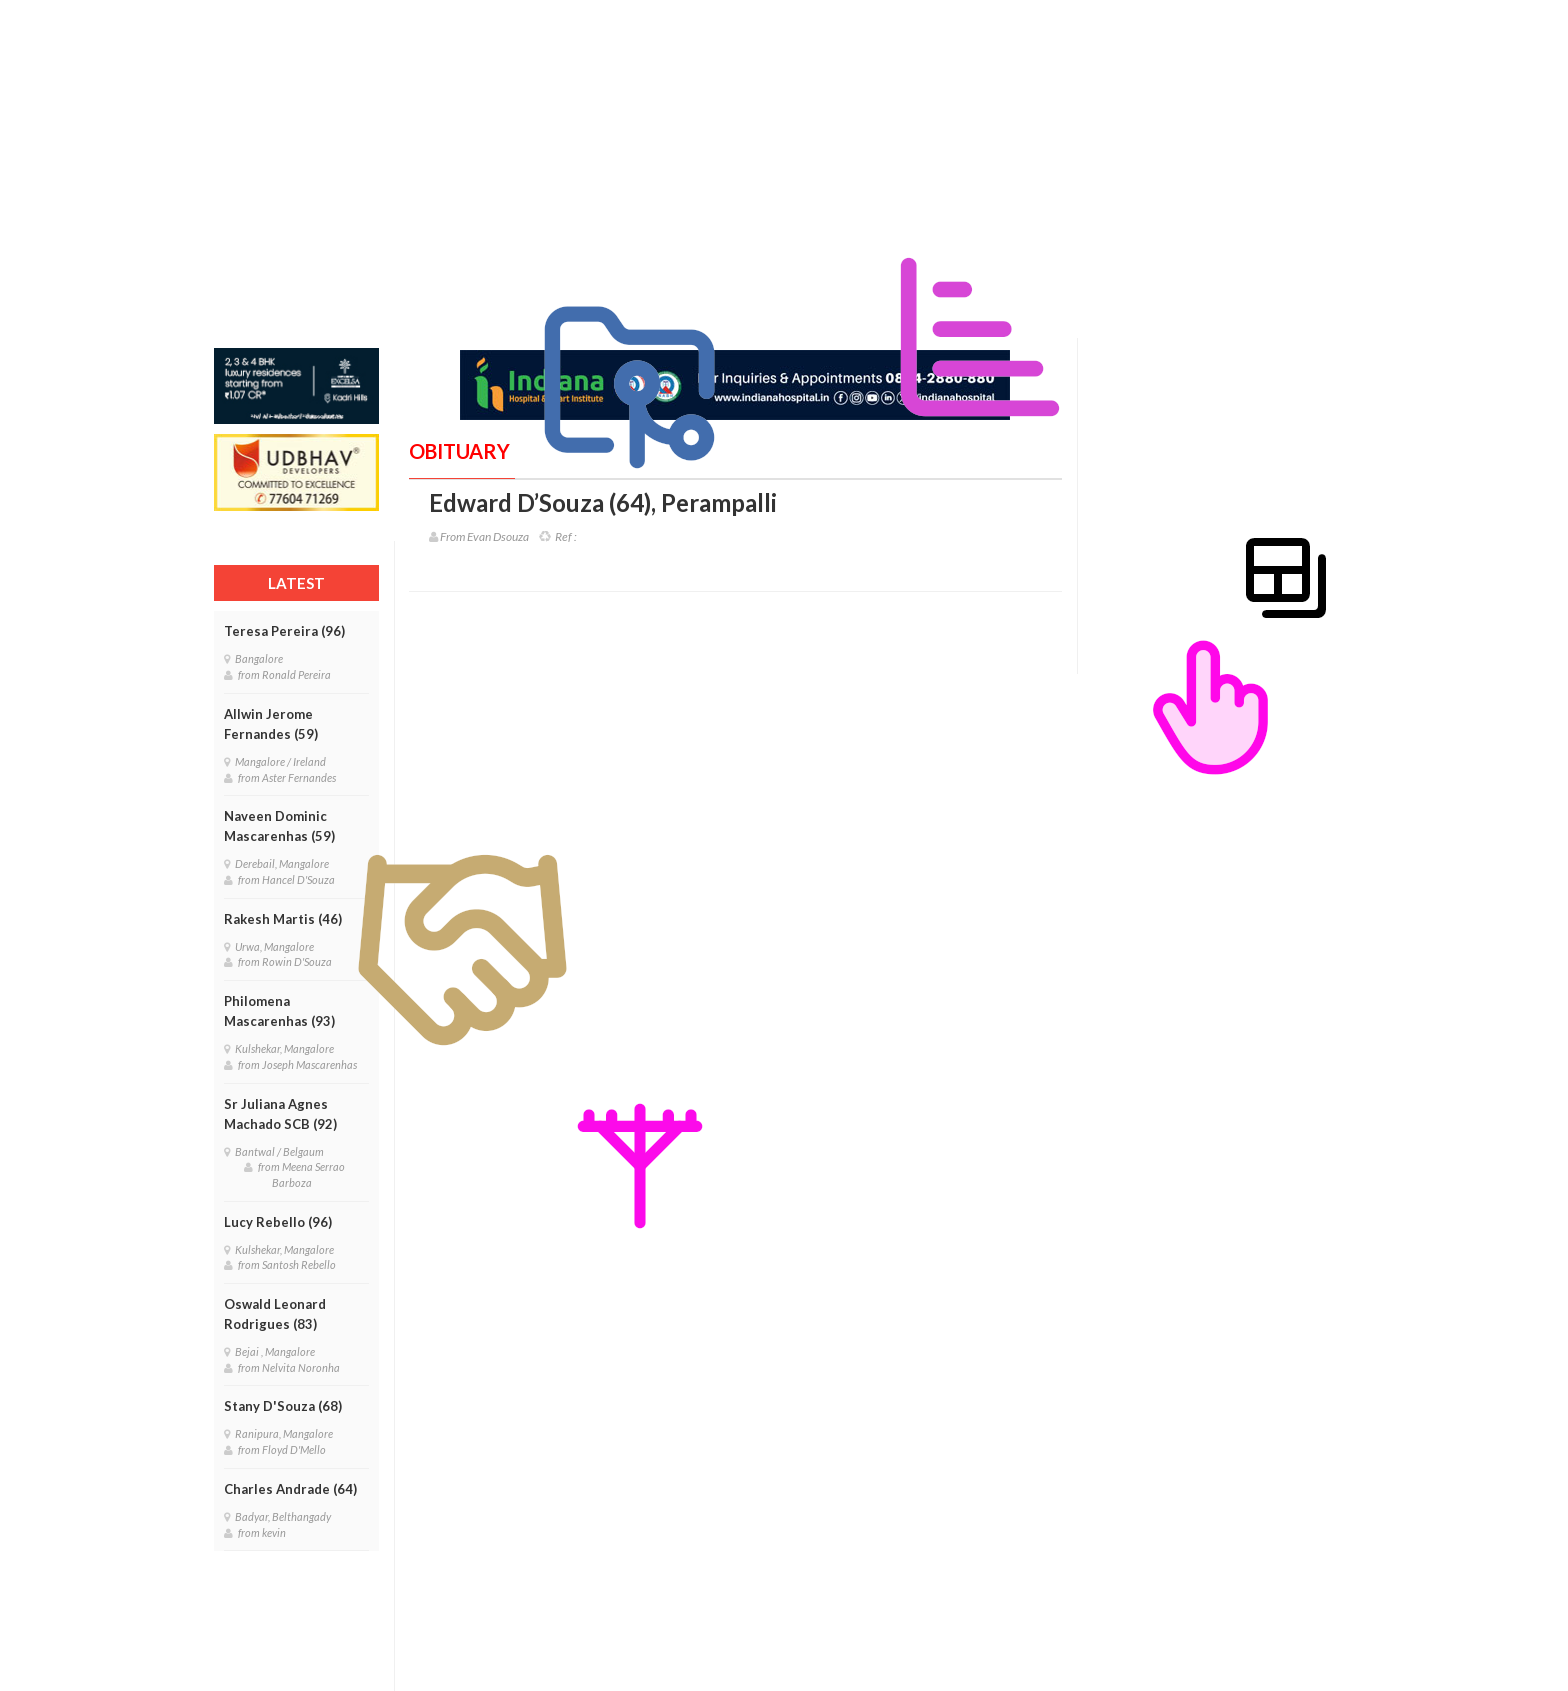 The width and height of the screenshot is (1568, 1691). Describe the element at coordinates (980, 337) in the screenshot. I see `view growth analytics or statistics` at that location.